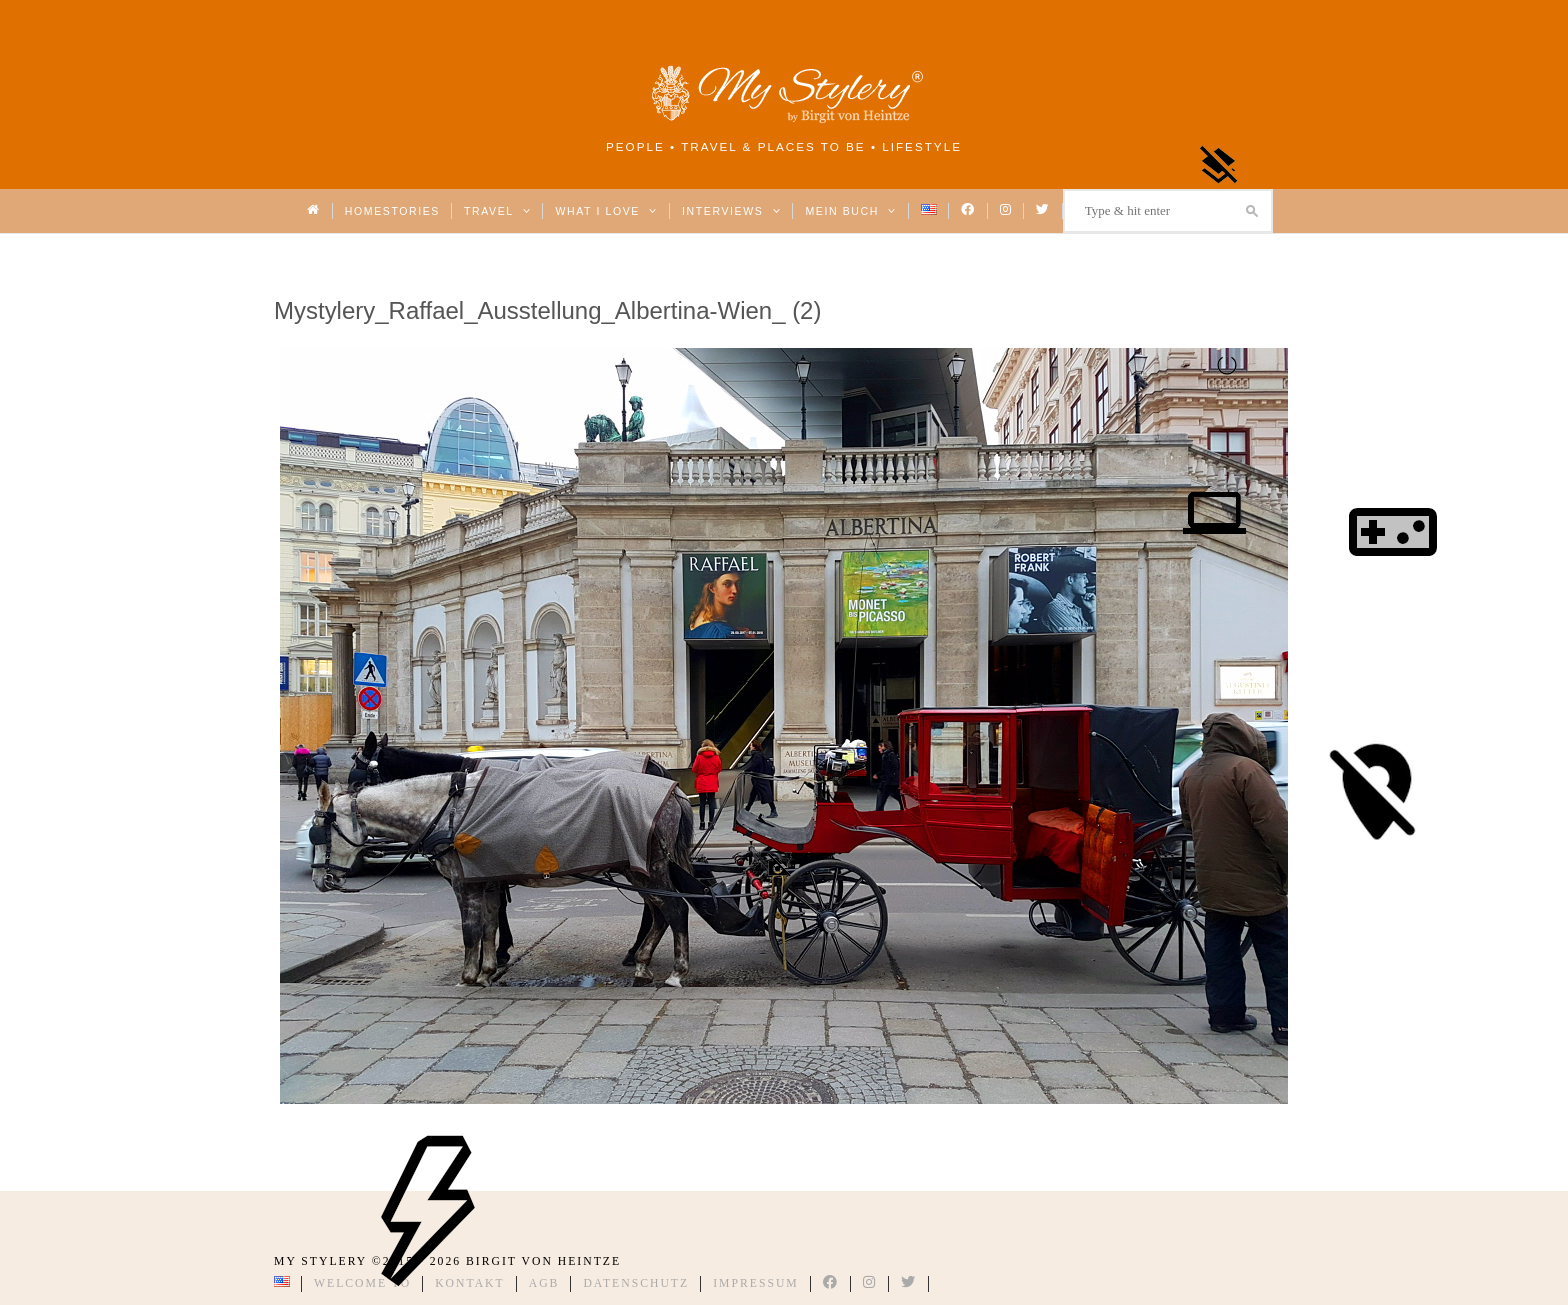 This screenshot has height=1305, width=1568. I want to click on indicates an event or event handler in code, so click(424, 1211).